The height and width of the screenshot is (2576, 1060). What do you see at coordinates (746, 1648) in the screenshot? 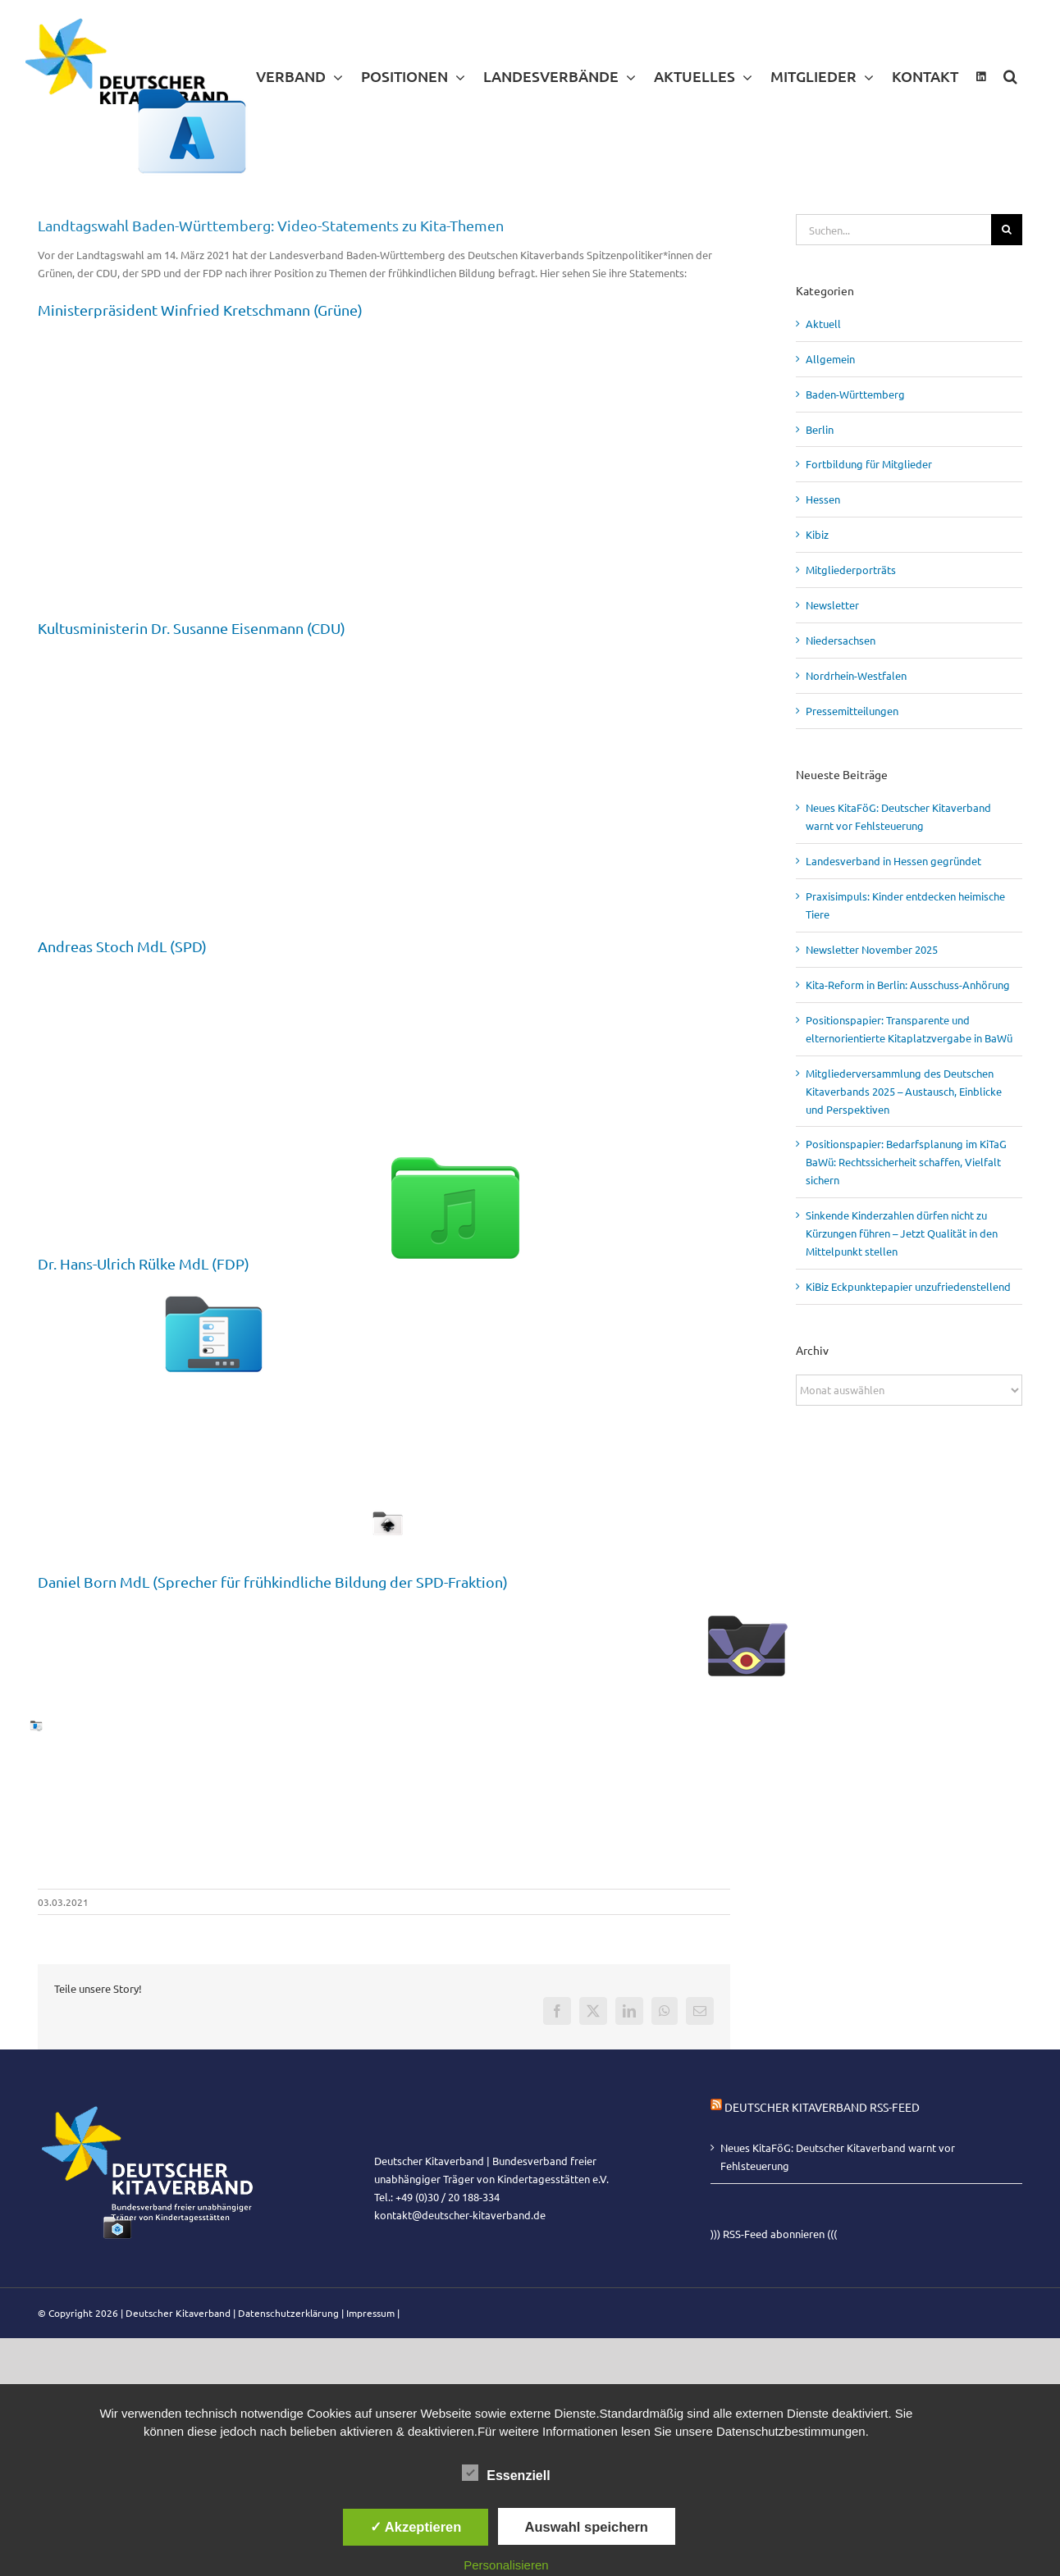
I see `open folder containing Pokémon-style game files` at bounding box center [746, 1648].